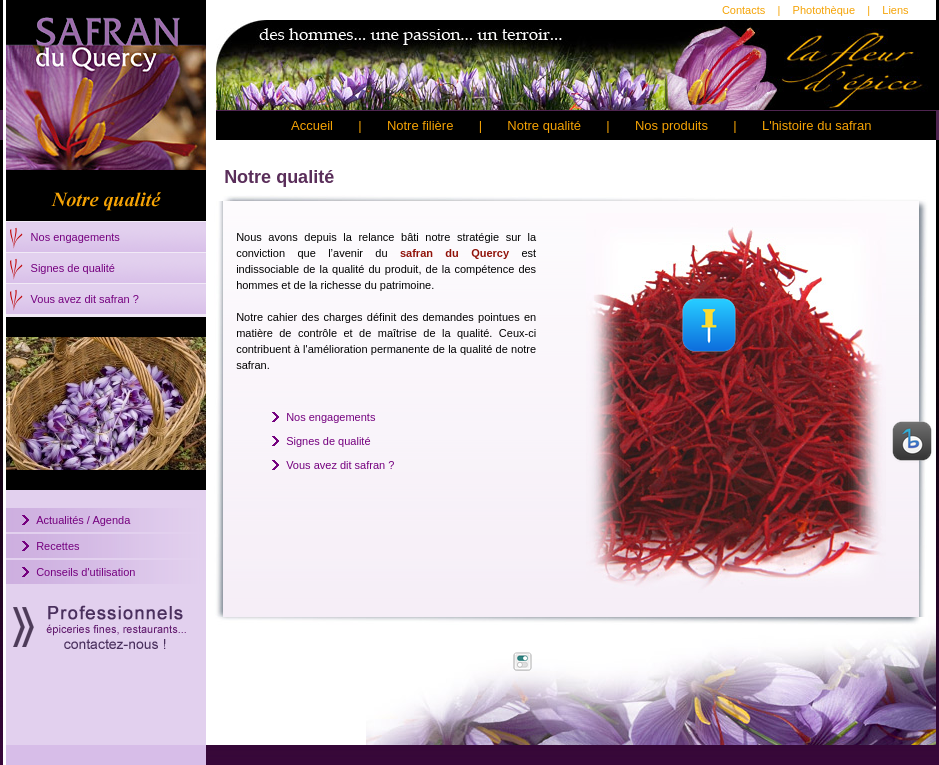 The image size is (939, 765). Describe the element at coordinates (522, 661) in the screenshot. I see `open system settings or preferences` at that location.